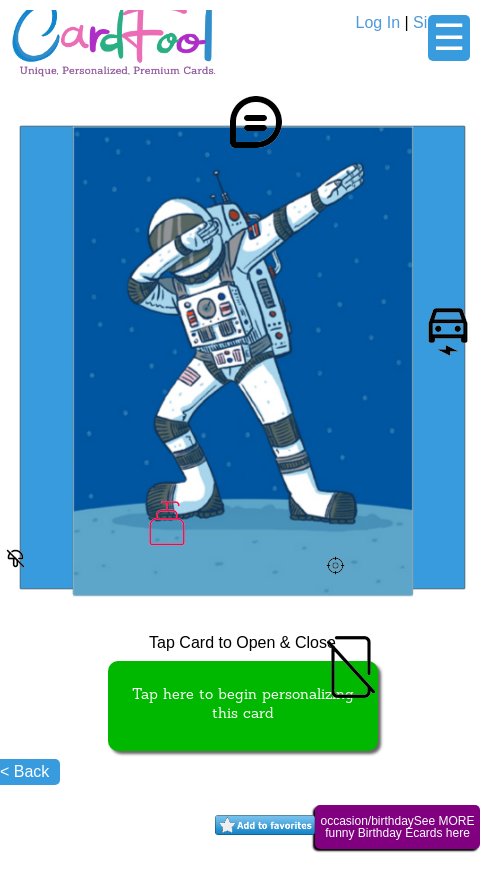 The image size is (485, 895). Describe the element at coordinates (351, 667) in the screenshot. I see `mobile device unavailable or disconnected` at that location.